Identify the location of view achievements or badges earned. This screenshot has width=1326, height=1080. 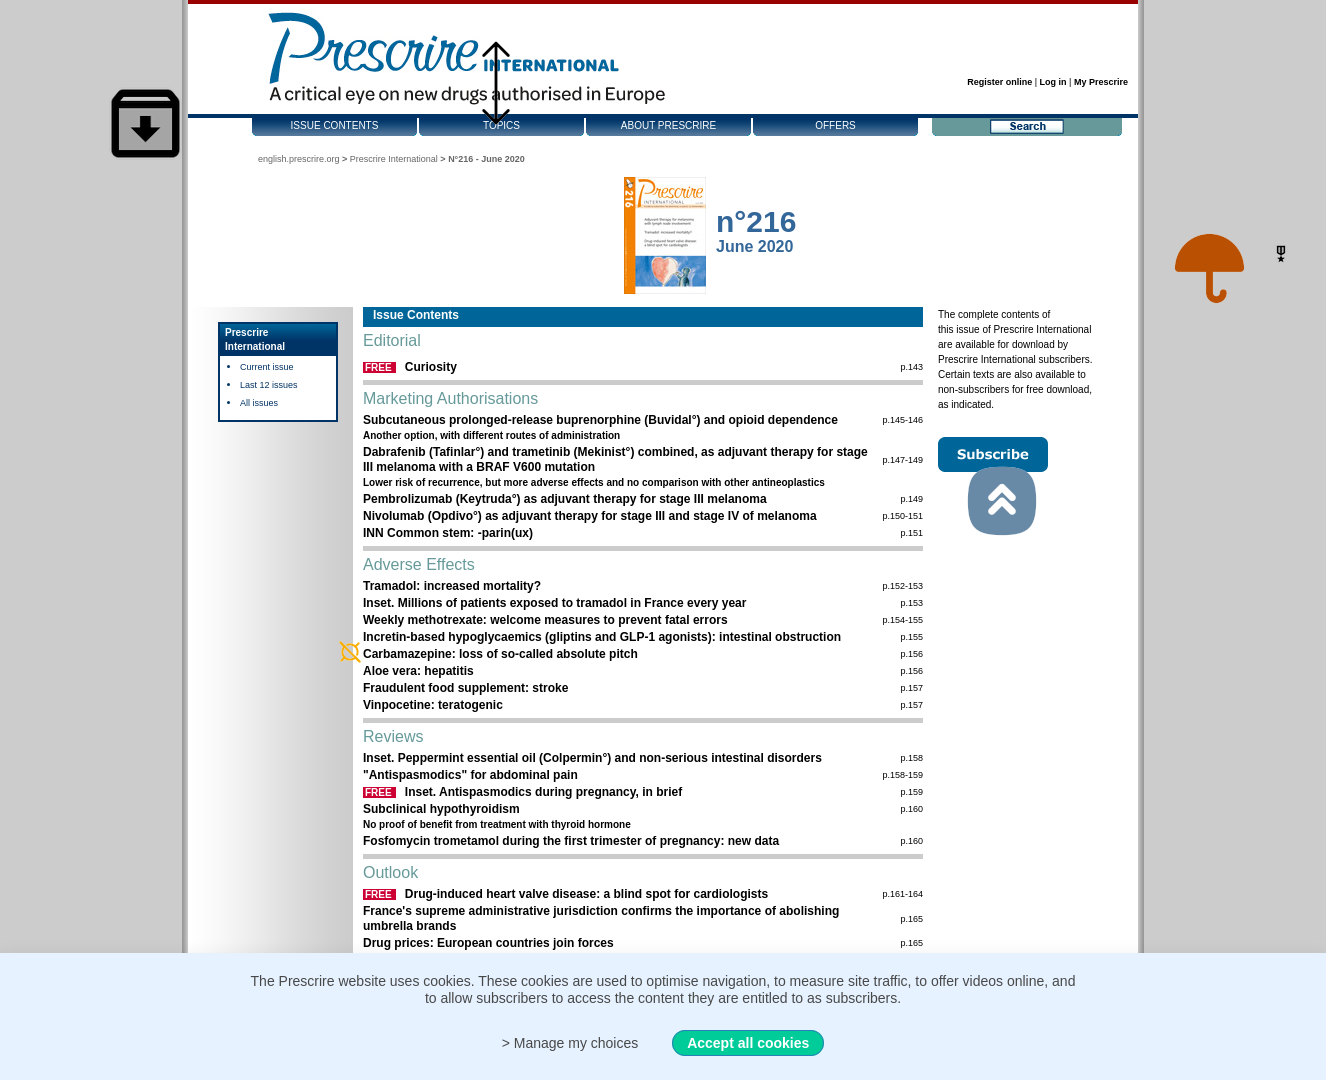
(1281, 254).